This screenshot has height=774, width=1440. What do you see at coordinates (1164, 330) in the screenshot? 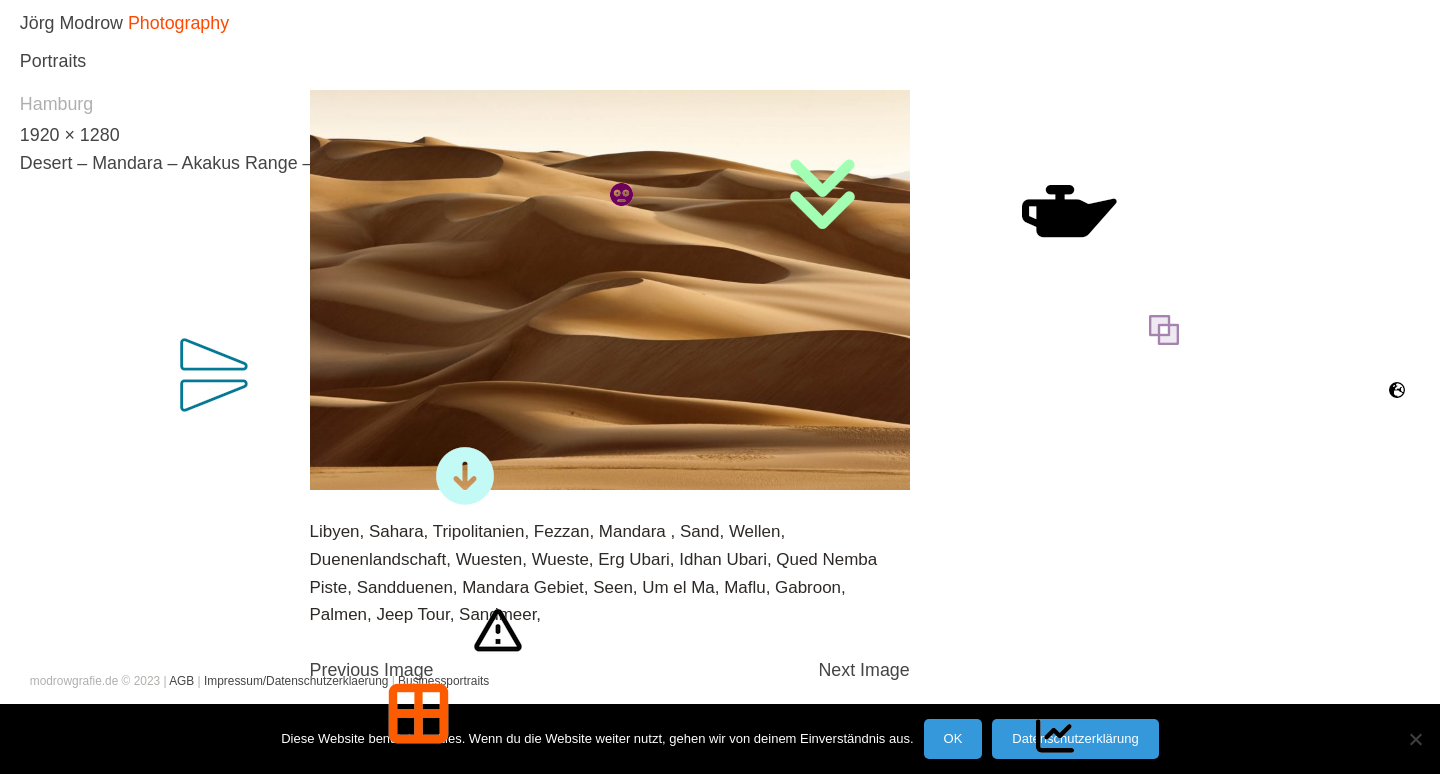
I see `exclude overlapping areas in a design tool` at bounding box center [1164, 330].